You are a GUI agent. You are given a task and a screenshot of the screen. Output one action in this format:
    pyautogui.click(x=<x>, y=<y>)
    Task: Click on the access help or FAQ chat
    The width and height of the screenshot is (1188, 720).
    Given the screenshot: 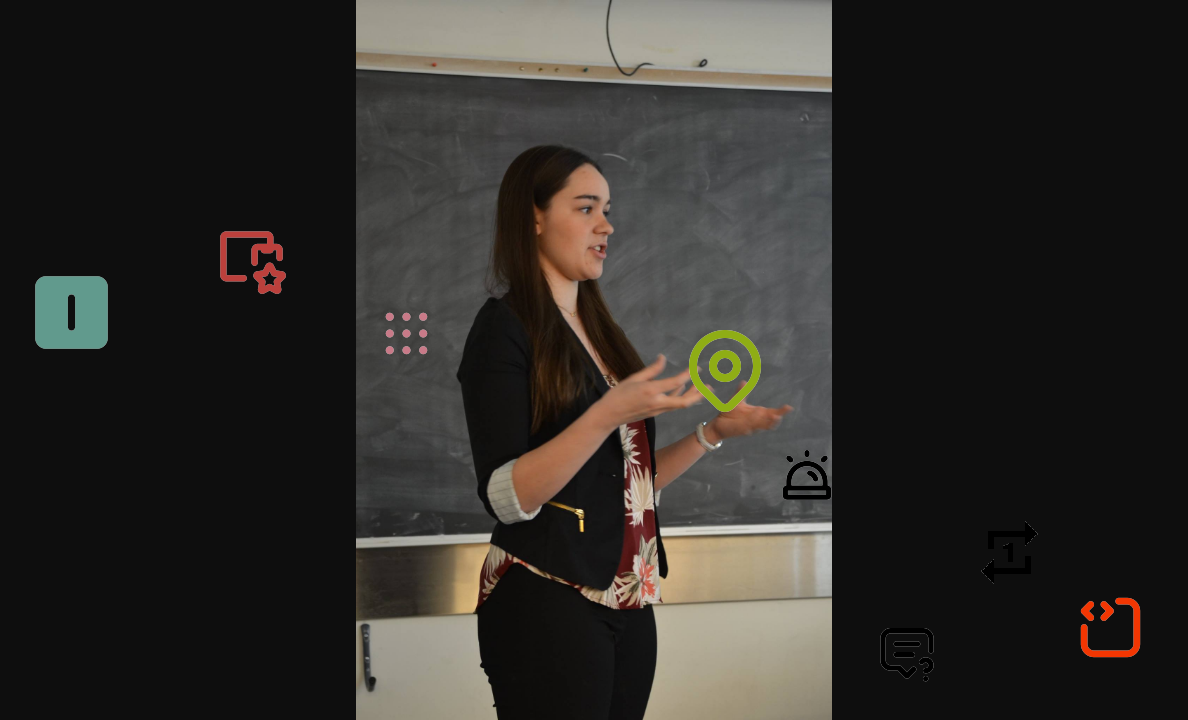 What is the action you would take?
    pyautogui.click(x=907, y=652)
    